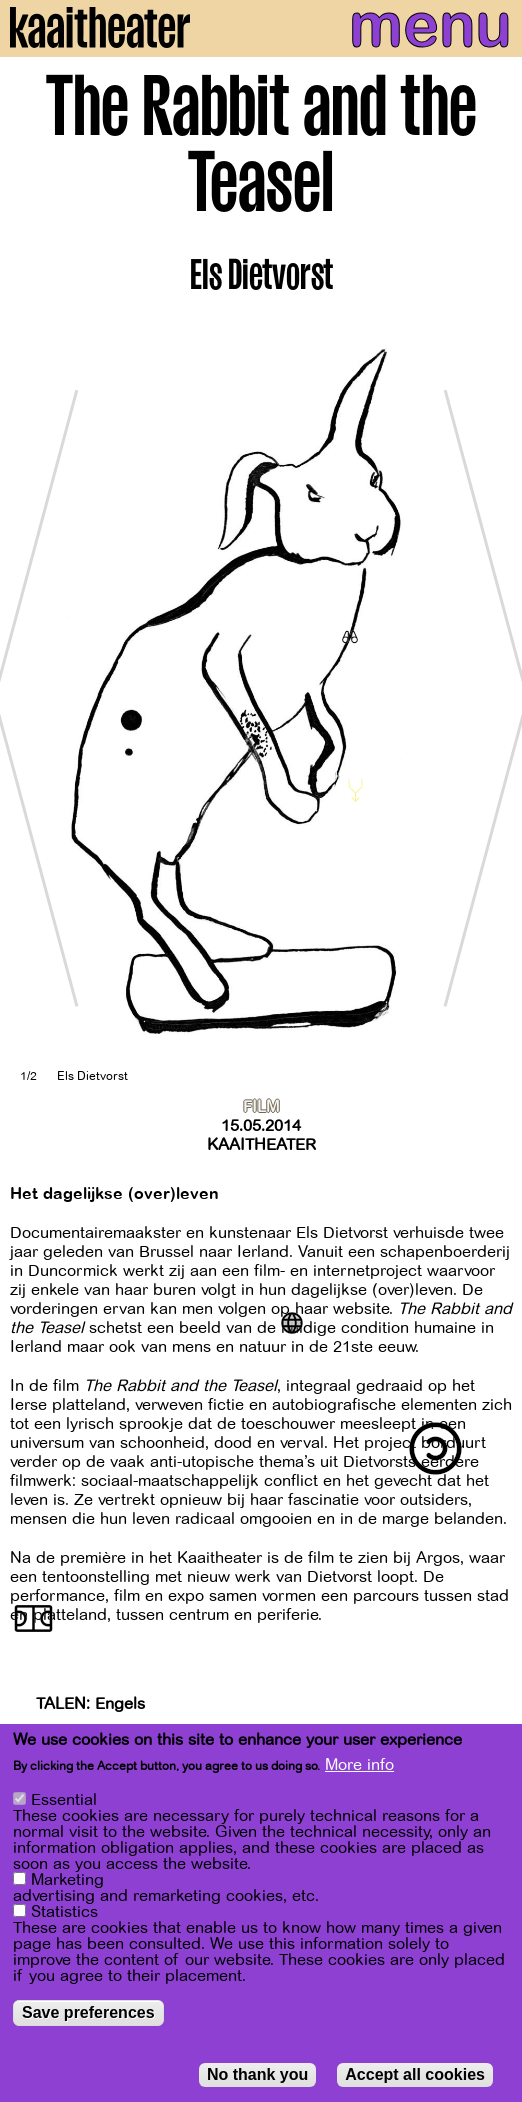 Image resolution: width=522 pixels, height=2102 pixels. I want to click on merge branches or items together, so click(355, 789).